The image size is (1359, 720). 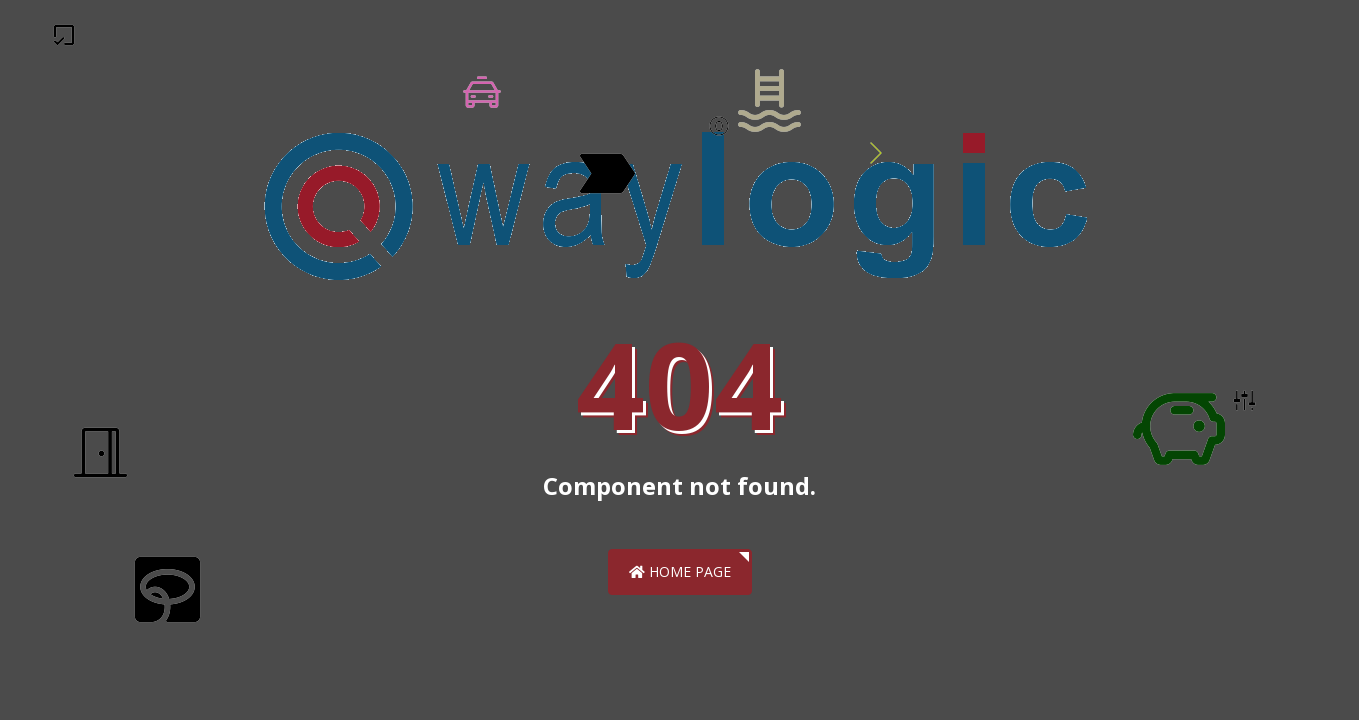 What do you see at coordinates (1179, 429) in the screenshot?
I see `access savings or budget features` at bounding box center [1179, 429].